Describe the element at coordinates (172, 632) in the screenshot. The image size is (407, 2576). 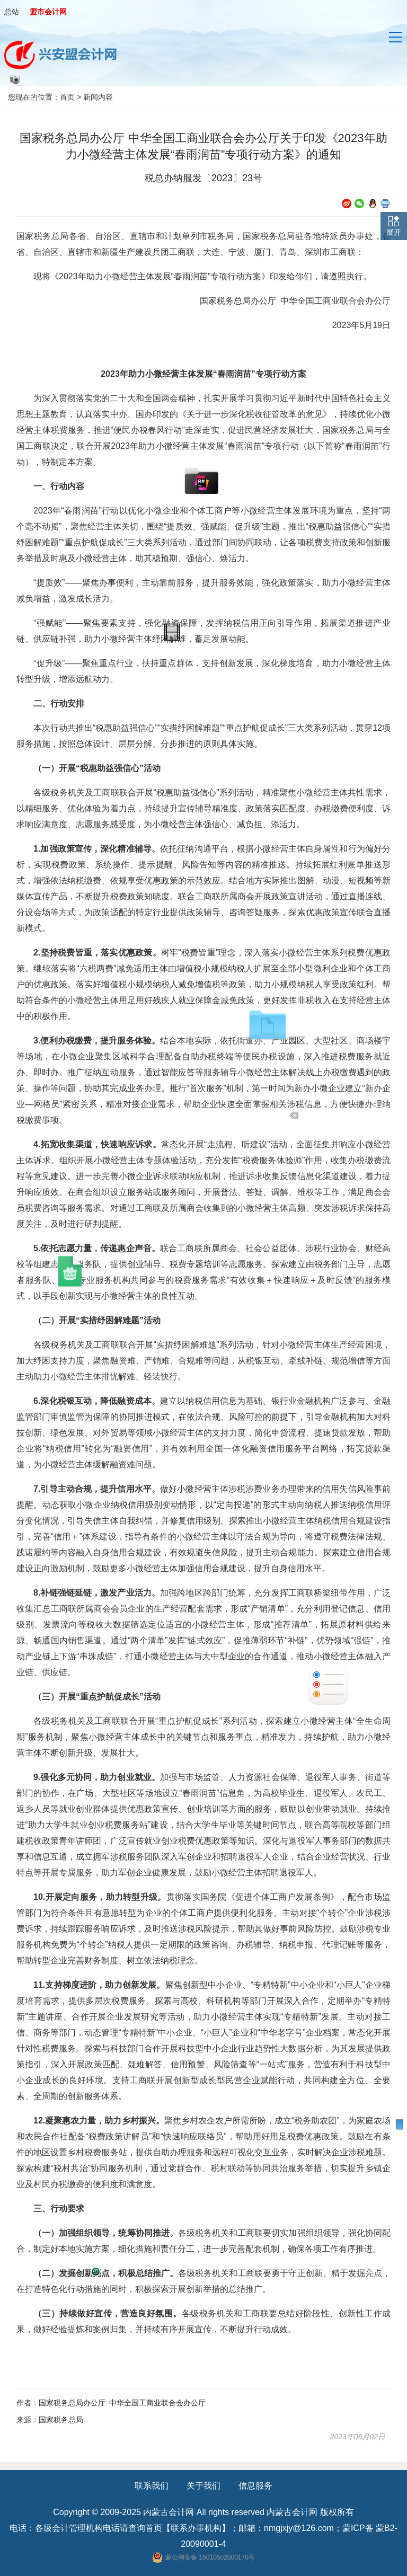
I see `access your movies folder in the sidebar` at that location.